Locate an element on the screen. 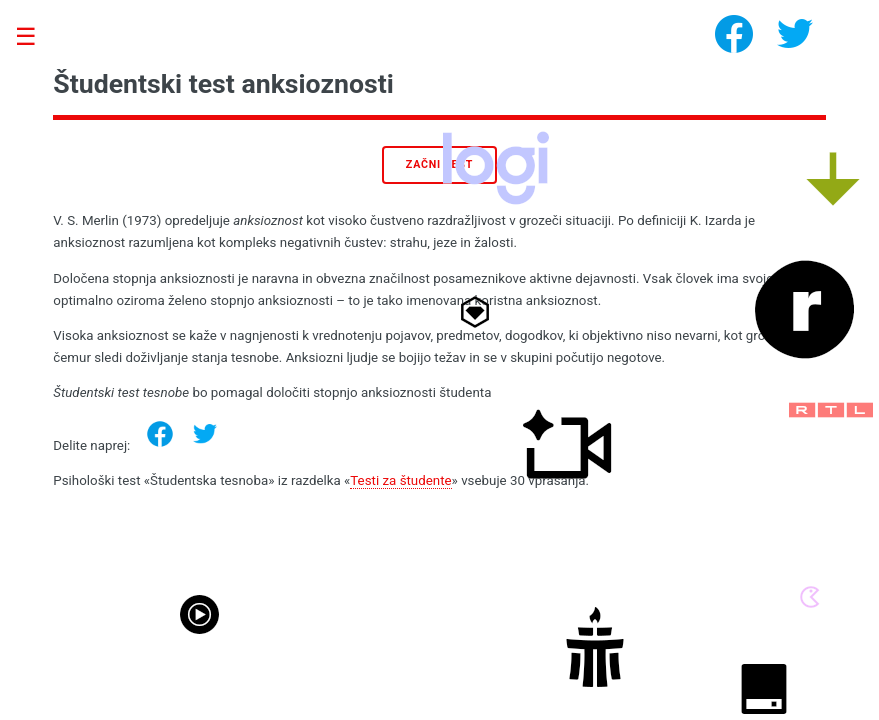 The height and width of the screenshot is (720, 879). open youtube music app is located at coordinates (199, 614).